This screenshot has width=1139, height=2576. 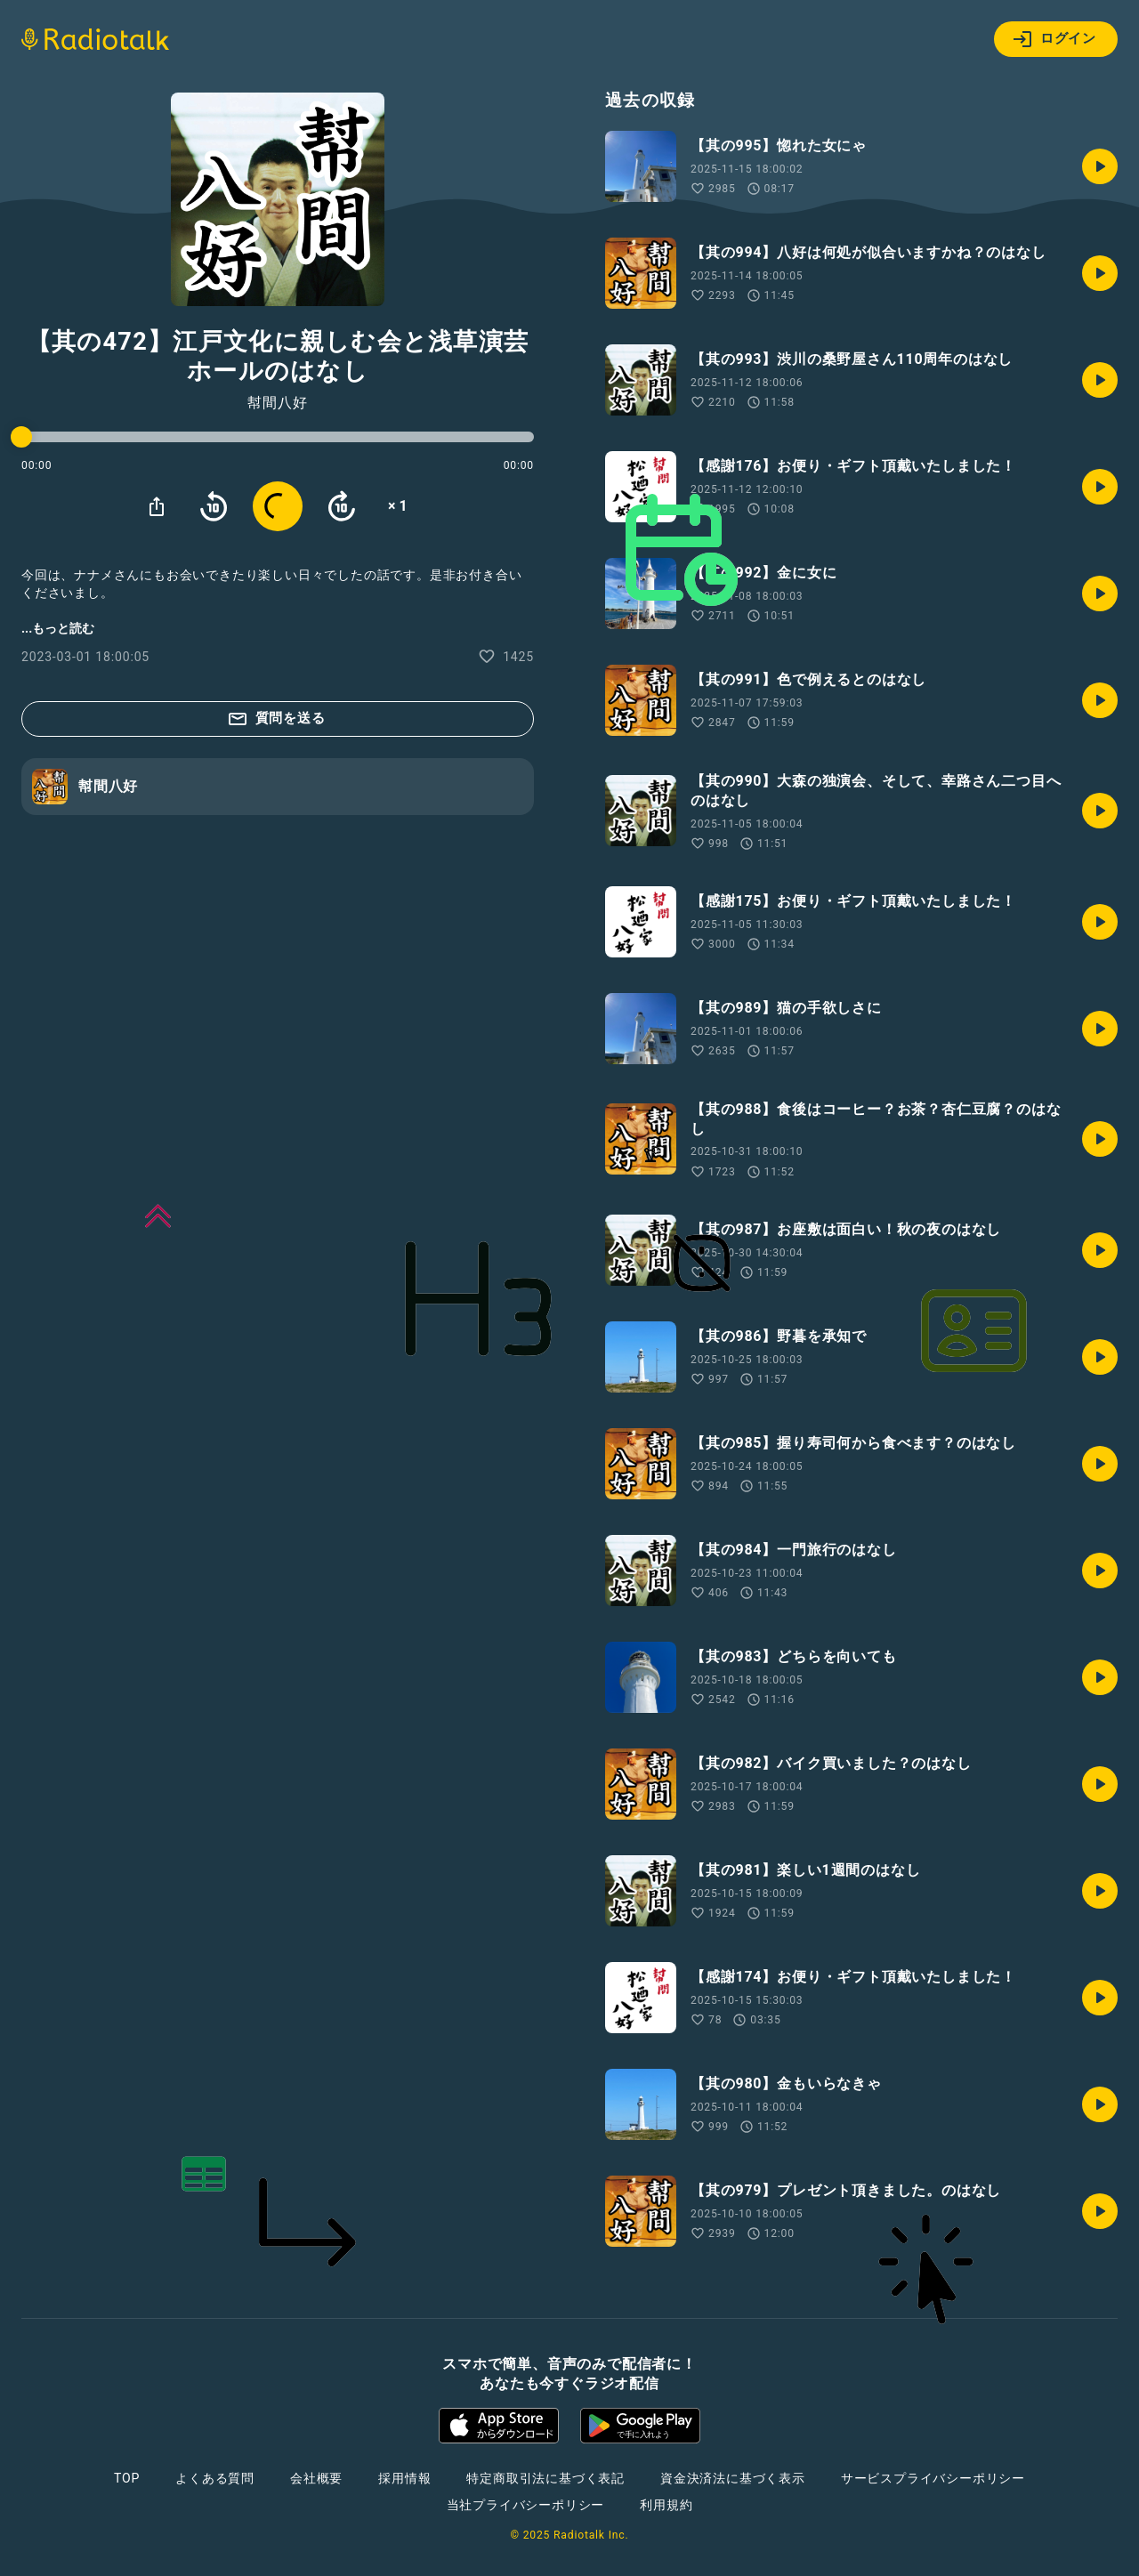 I want to click on scroll to top of page, so click(x=158, y=1215).